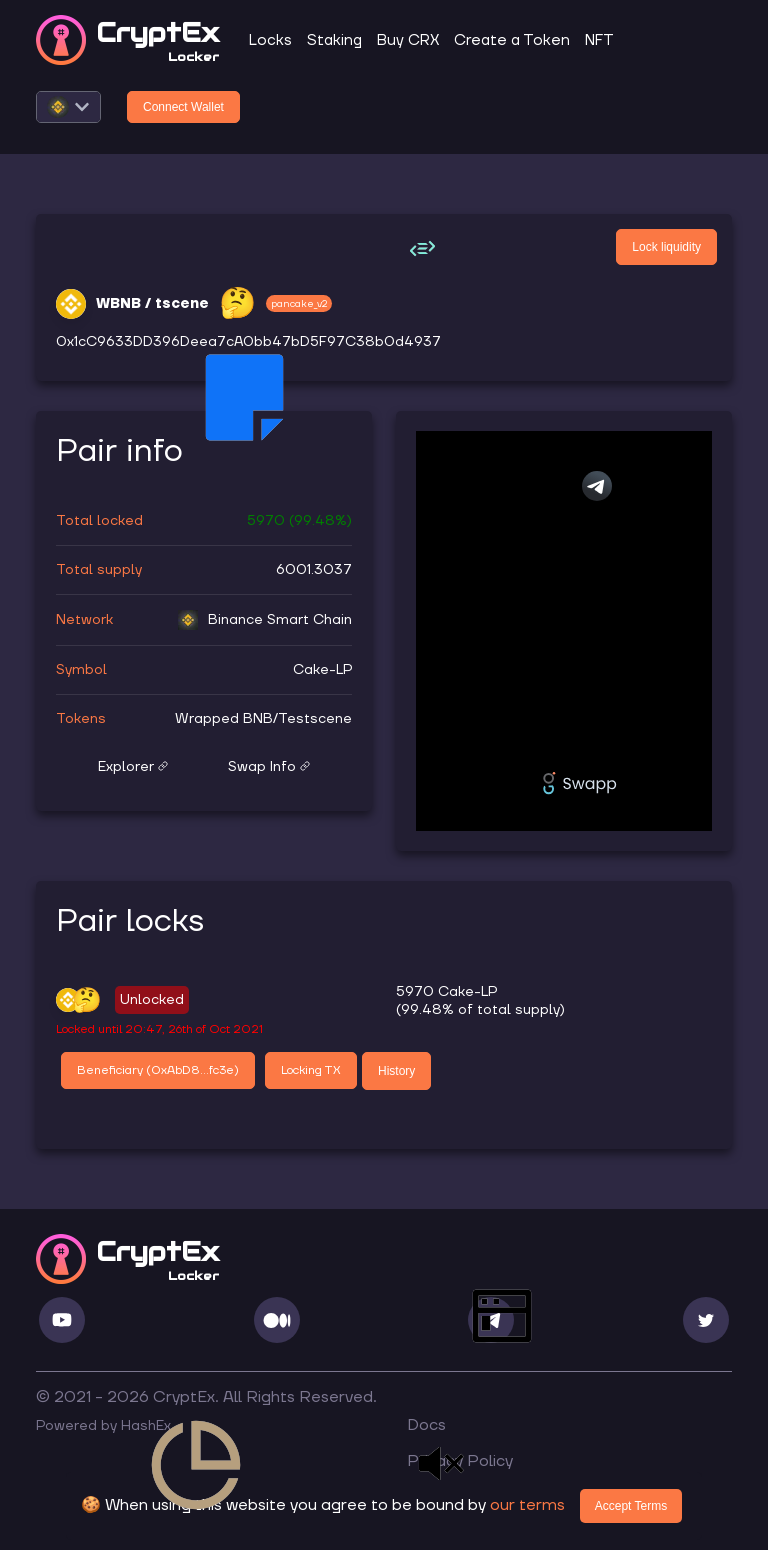 This screenshot has width=768, height=1550. I want to click on view document or file, so click(244, 397).